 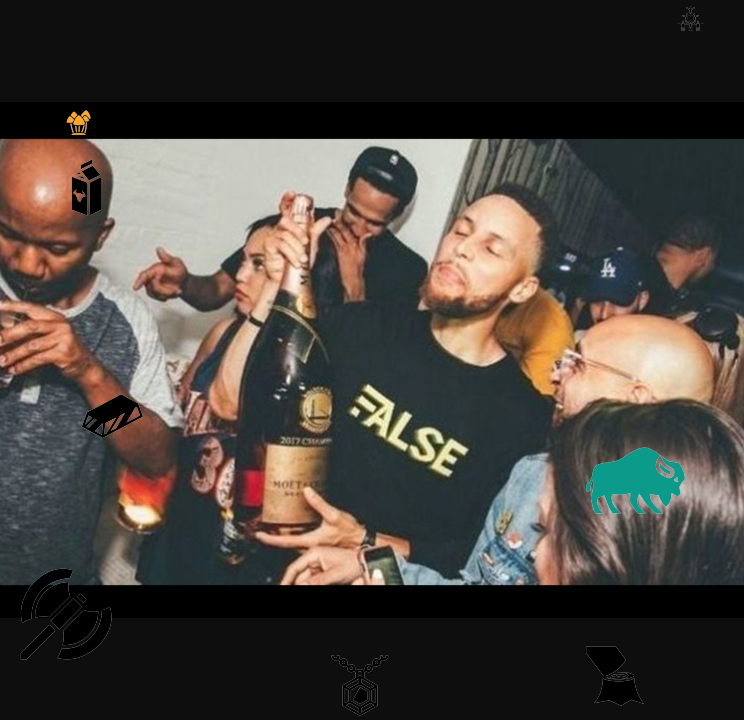 I want to click on view jewelry or accessories inventory, so click(x=360, y=685).